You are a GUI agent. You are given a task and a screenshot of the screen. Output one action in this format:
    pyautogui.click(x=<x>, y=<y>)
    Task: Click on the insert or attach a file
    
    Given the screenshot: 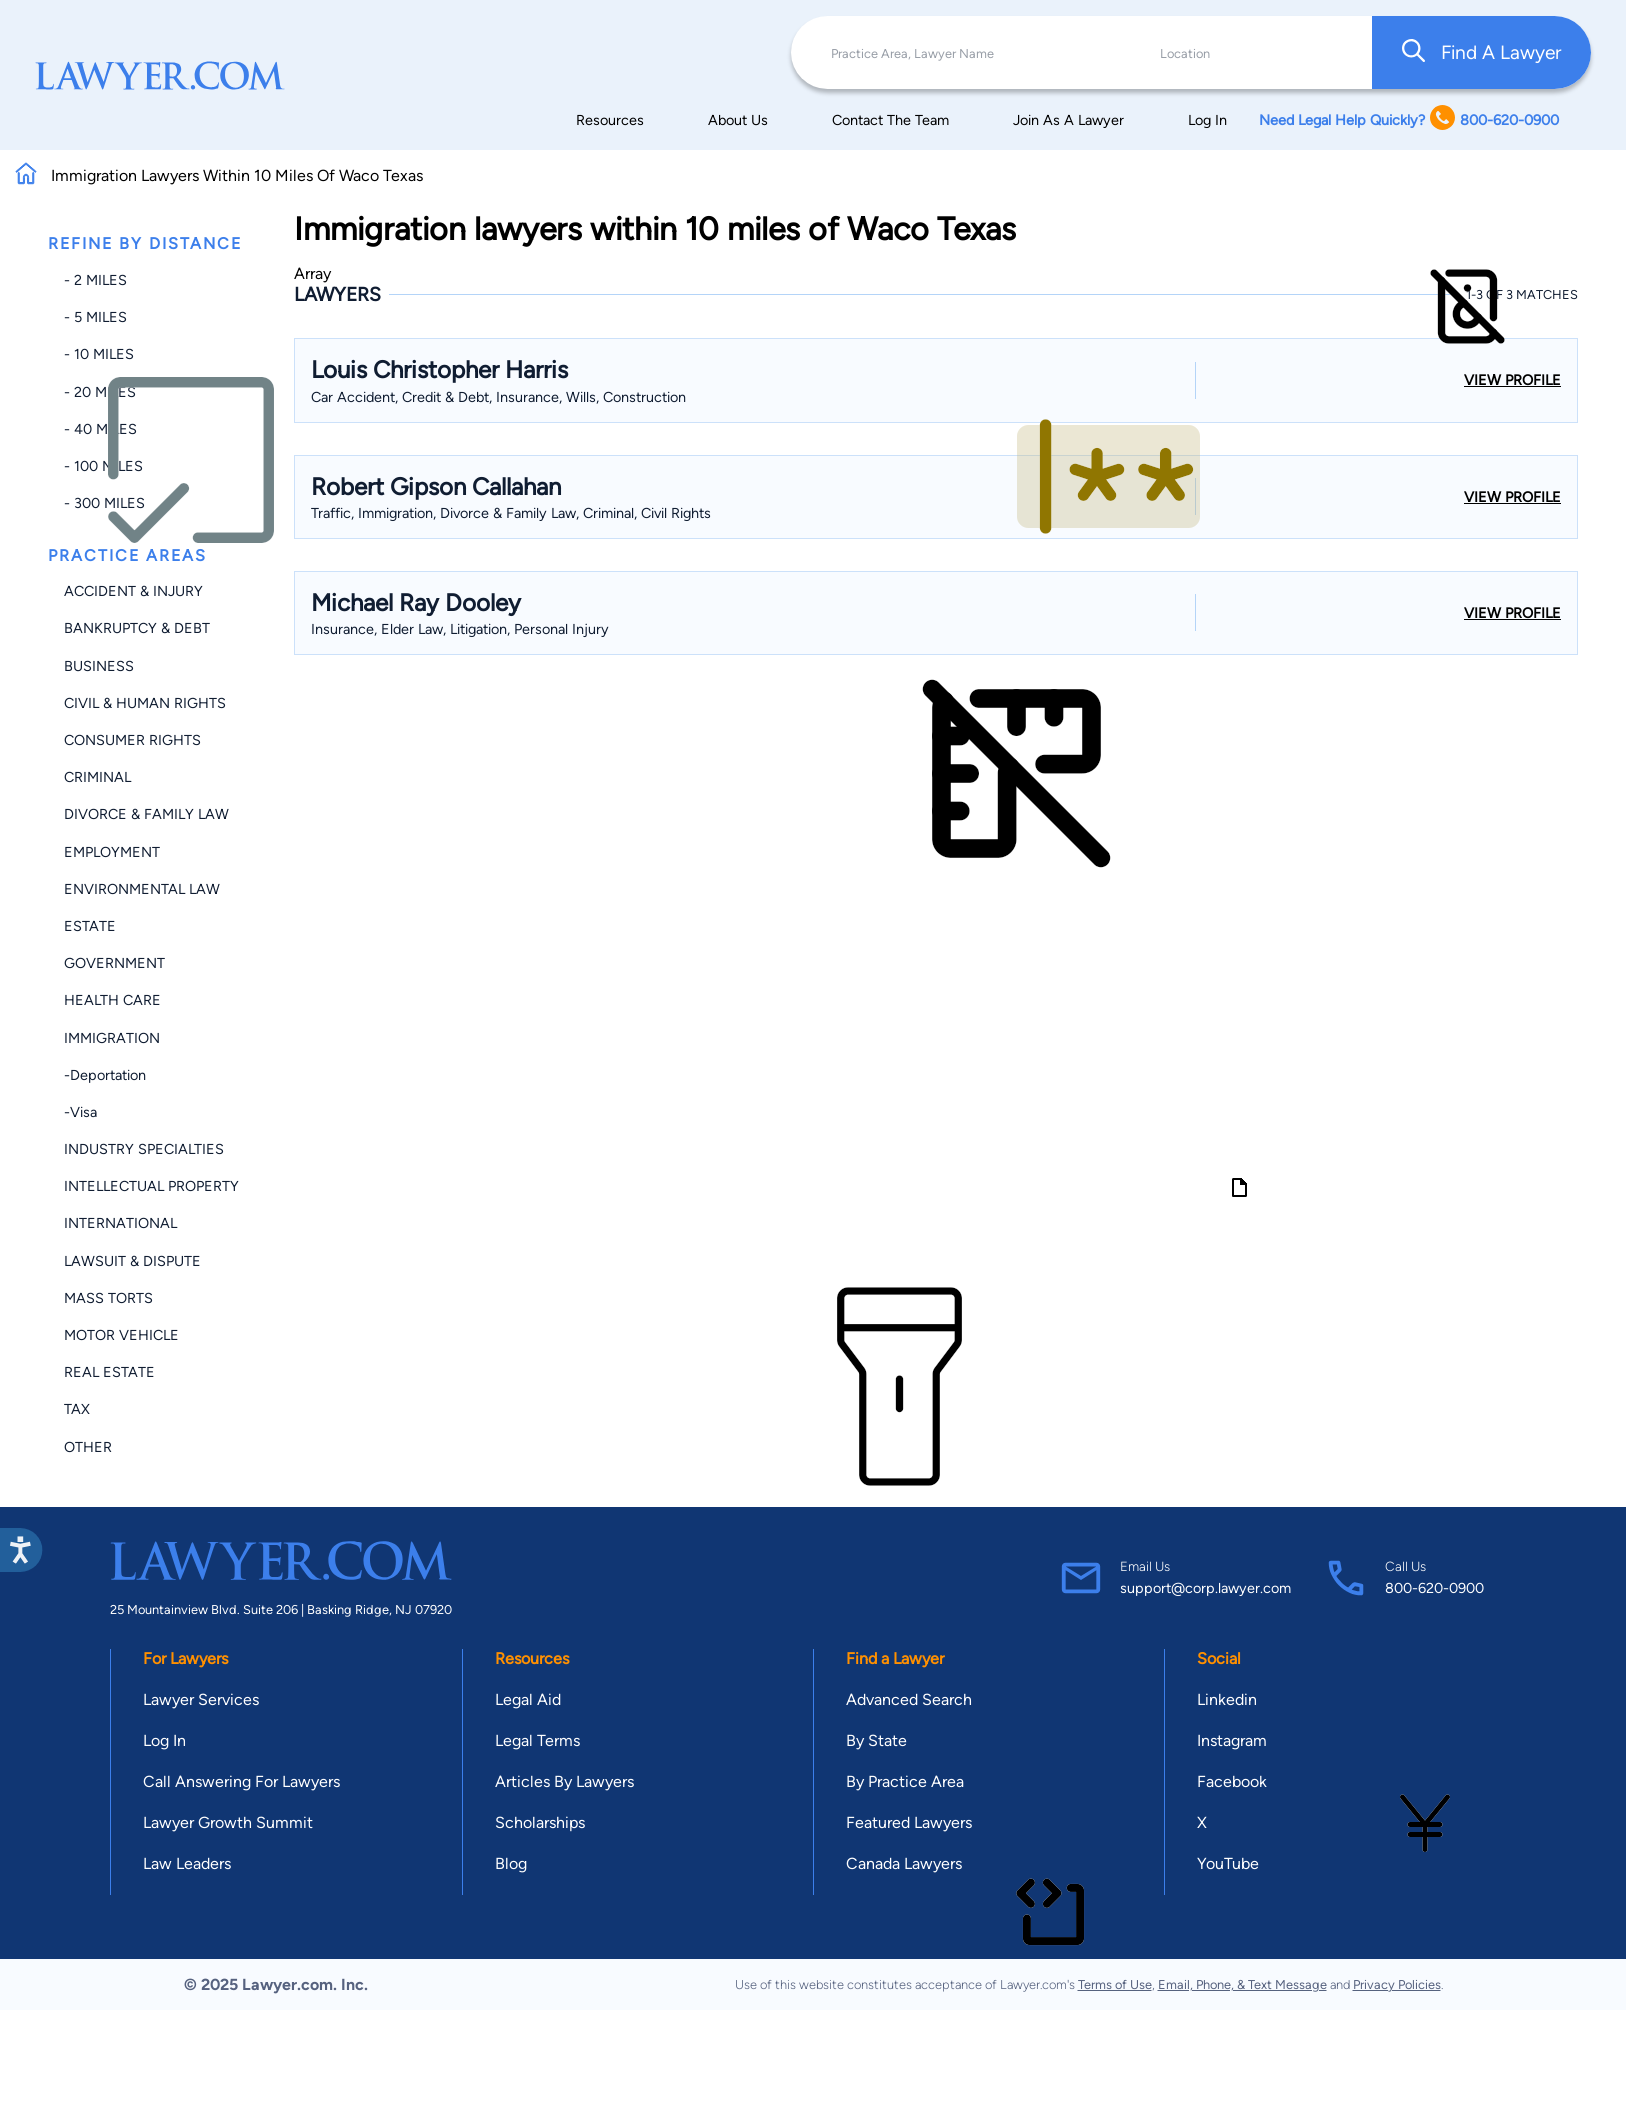 What is the action you would take?
    pyautogui.click(x=1239, y=1187)
    